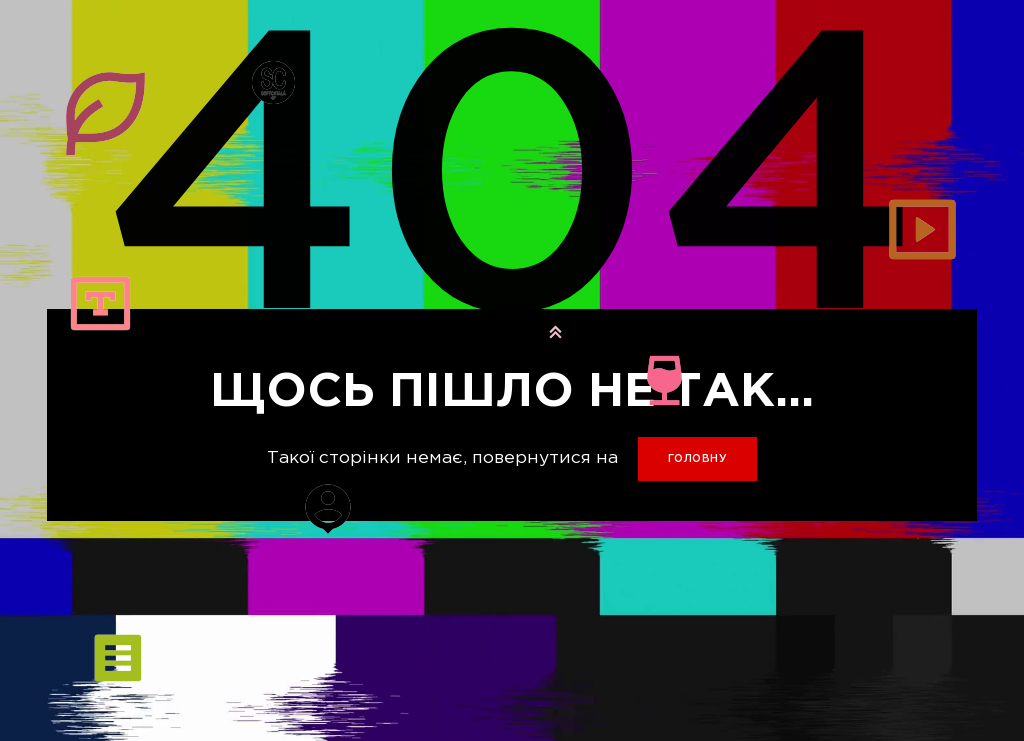 The image size is (1024, 741). Describe the element at coordinates (100, 303) in the screenshot. I see `insert a text snippet or template` at that location.